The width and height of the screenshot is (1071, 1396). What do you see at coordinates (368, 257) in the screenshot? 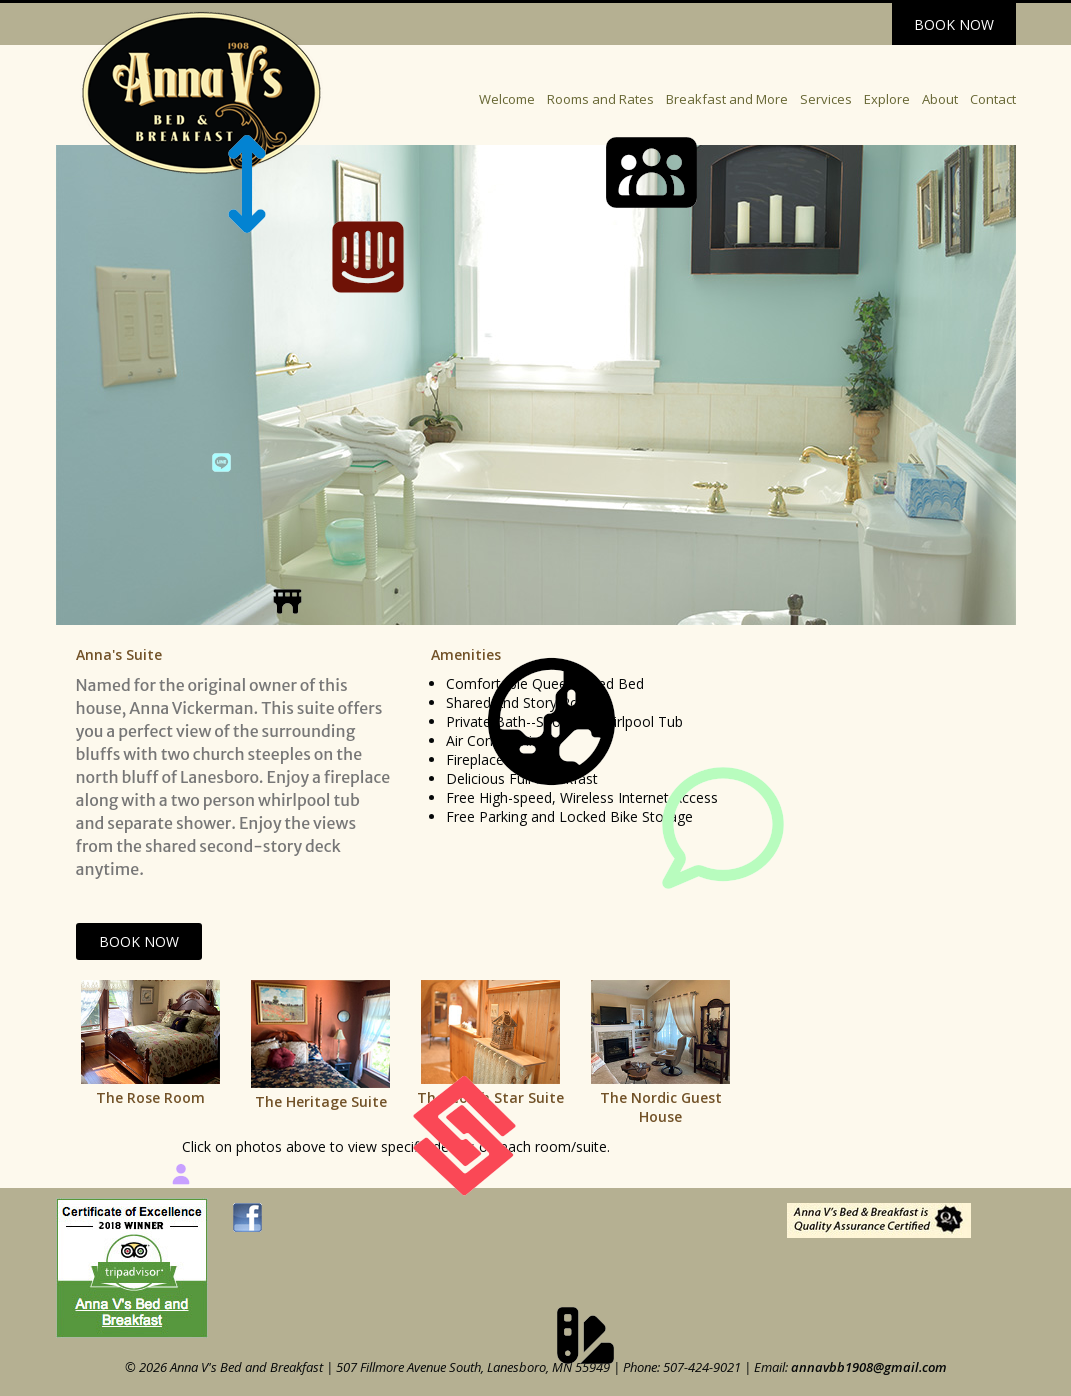
I see `open Intercom chat support` at bounding box center [368, 257].